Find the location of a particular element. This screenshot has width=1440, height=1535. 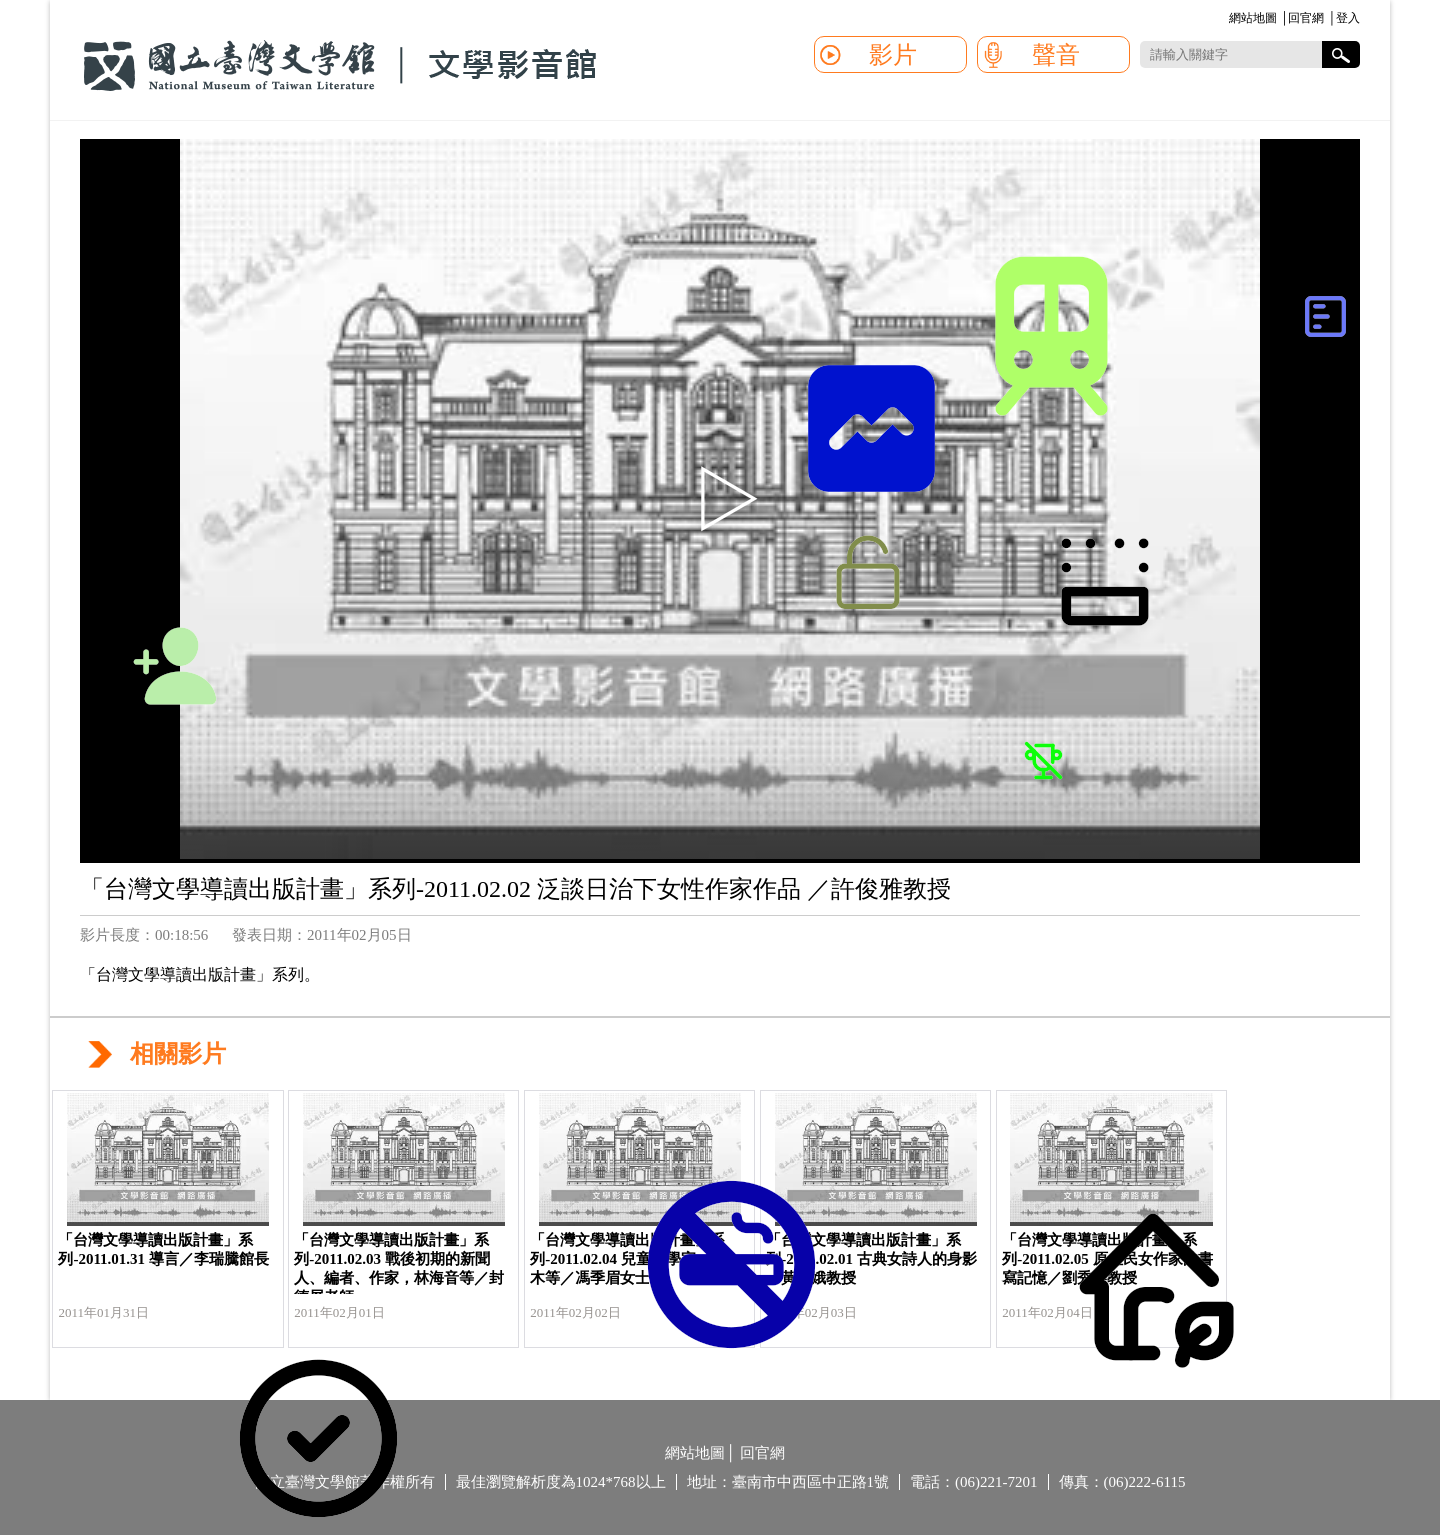

view eco-friendly home settings is located at coordinates (1153, 1287).